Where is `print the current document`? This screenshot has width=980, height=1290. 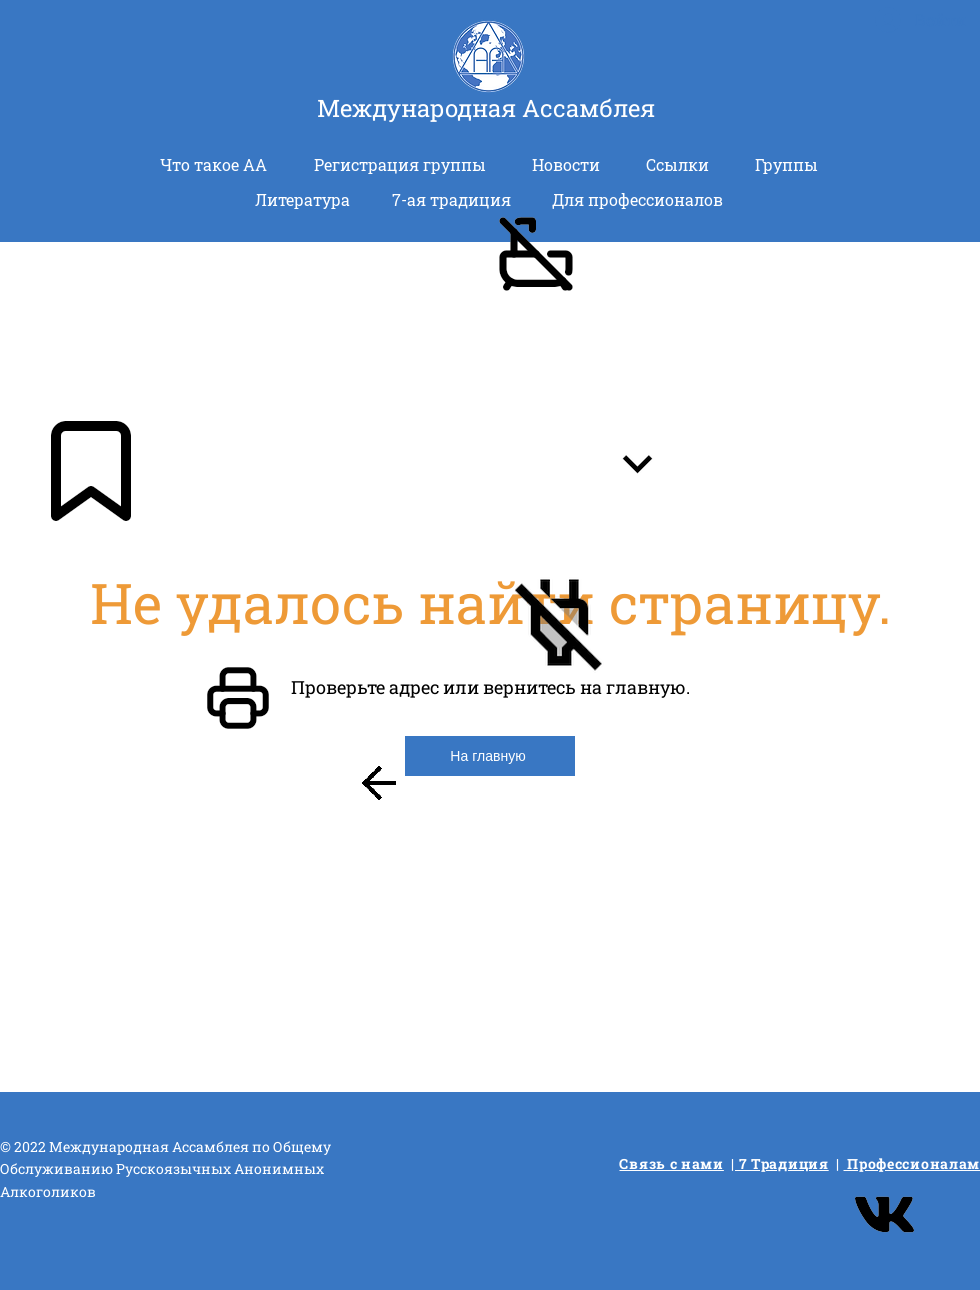
print the current document is located at coordinates (238, 698).